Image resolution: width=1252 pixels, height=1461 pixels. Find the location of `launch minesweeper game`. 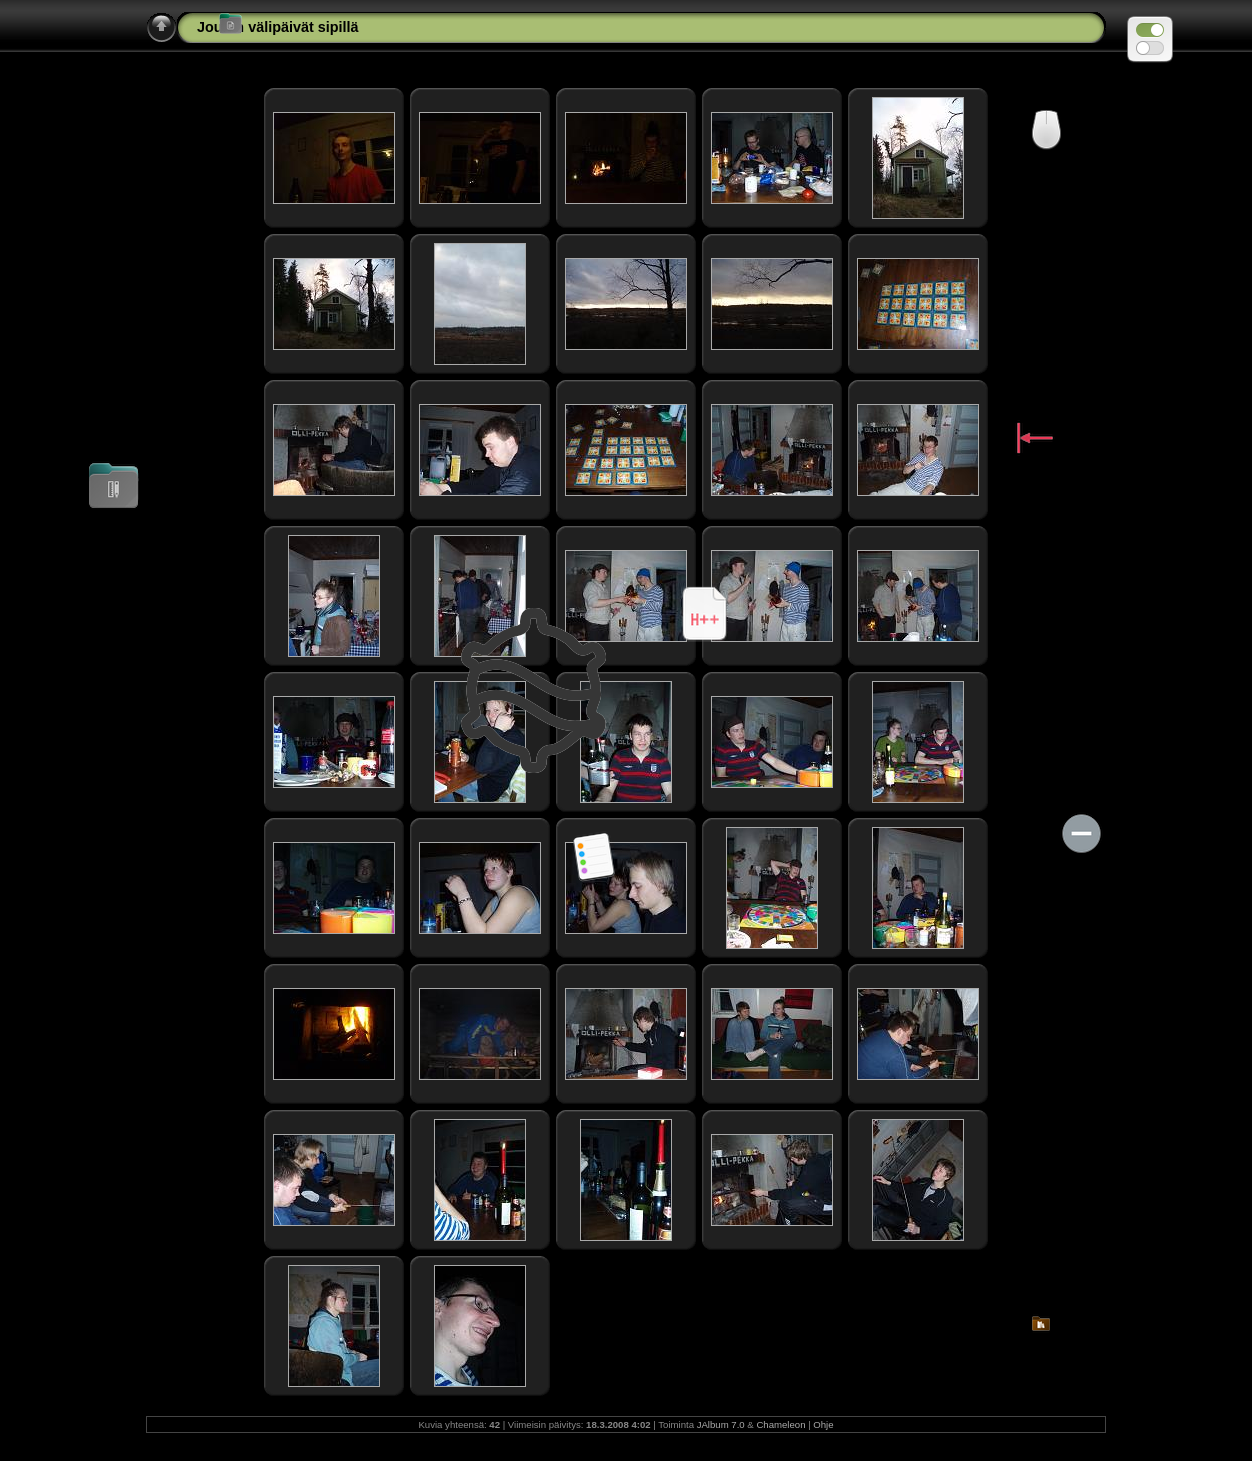

launch minesweeper game is located at coordinates (533, 690).